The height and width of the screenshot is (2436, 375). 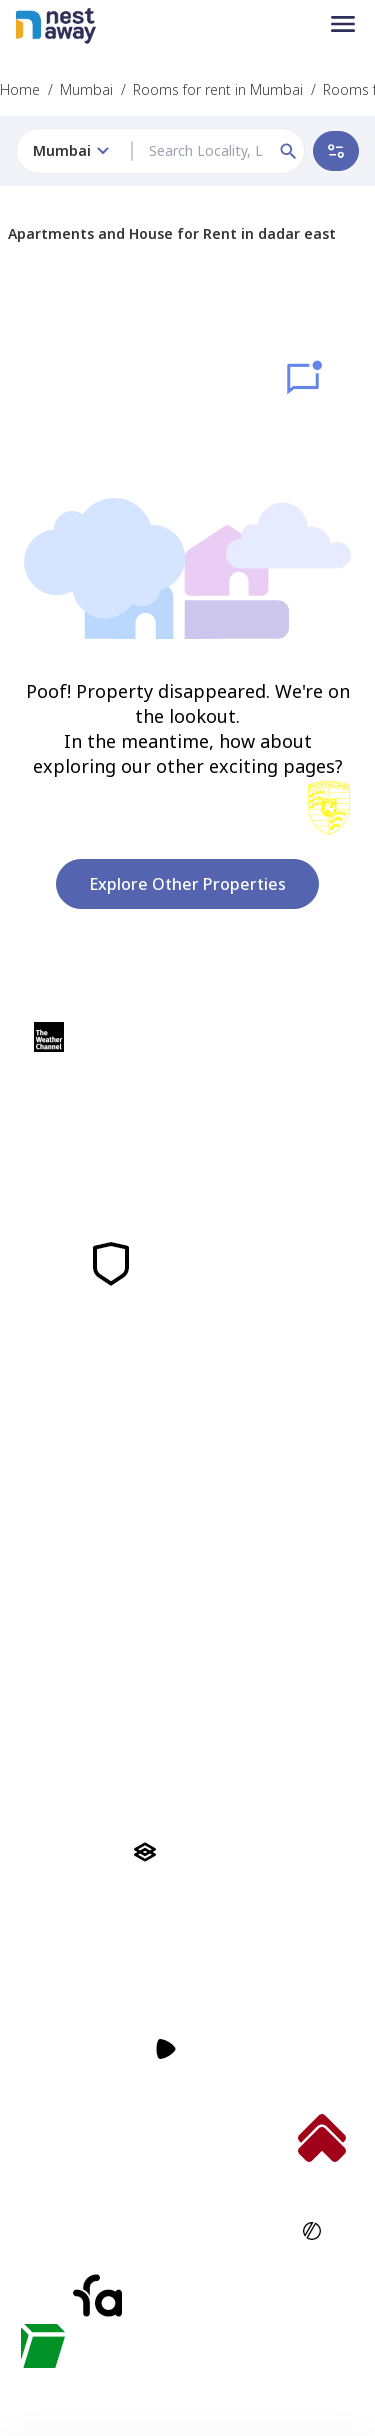 What do you see at coordinates (111, 1264) in the screenshot?
I see `access security settings` at bounding box center [111, 1264].